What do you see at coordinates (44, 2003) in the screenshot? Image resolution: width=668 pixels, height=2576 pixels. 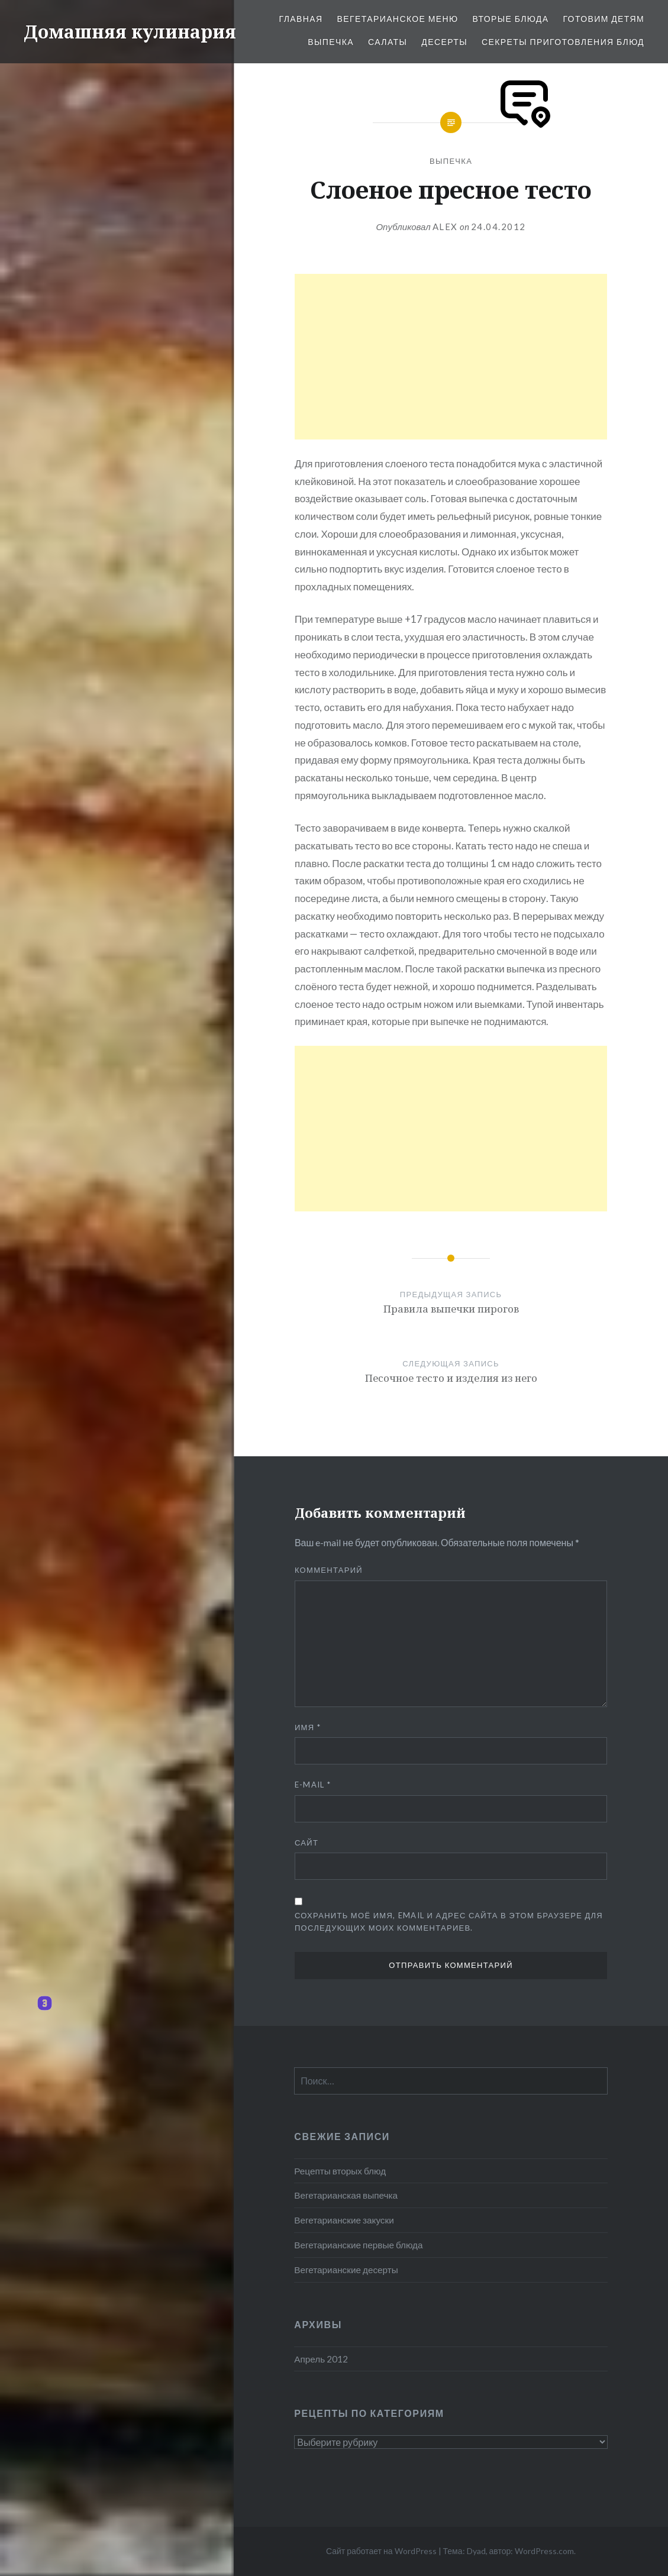 I see `indicates step 3 in a multi-step process` at bounding box center [44, 2003].